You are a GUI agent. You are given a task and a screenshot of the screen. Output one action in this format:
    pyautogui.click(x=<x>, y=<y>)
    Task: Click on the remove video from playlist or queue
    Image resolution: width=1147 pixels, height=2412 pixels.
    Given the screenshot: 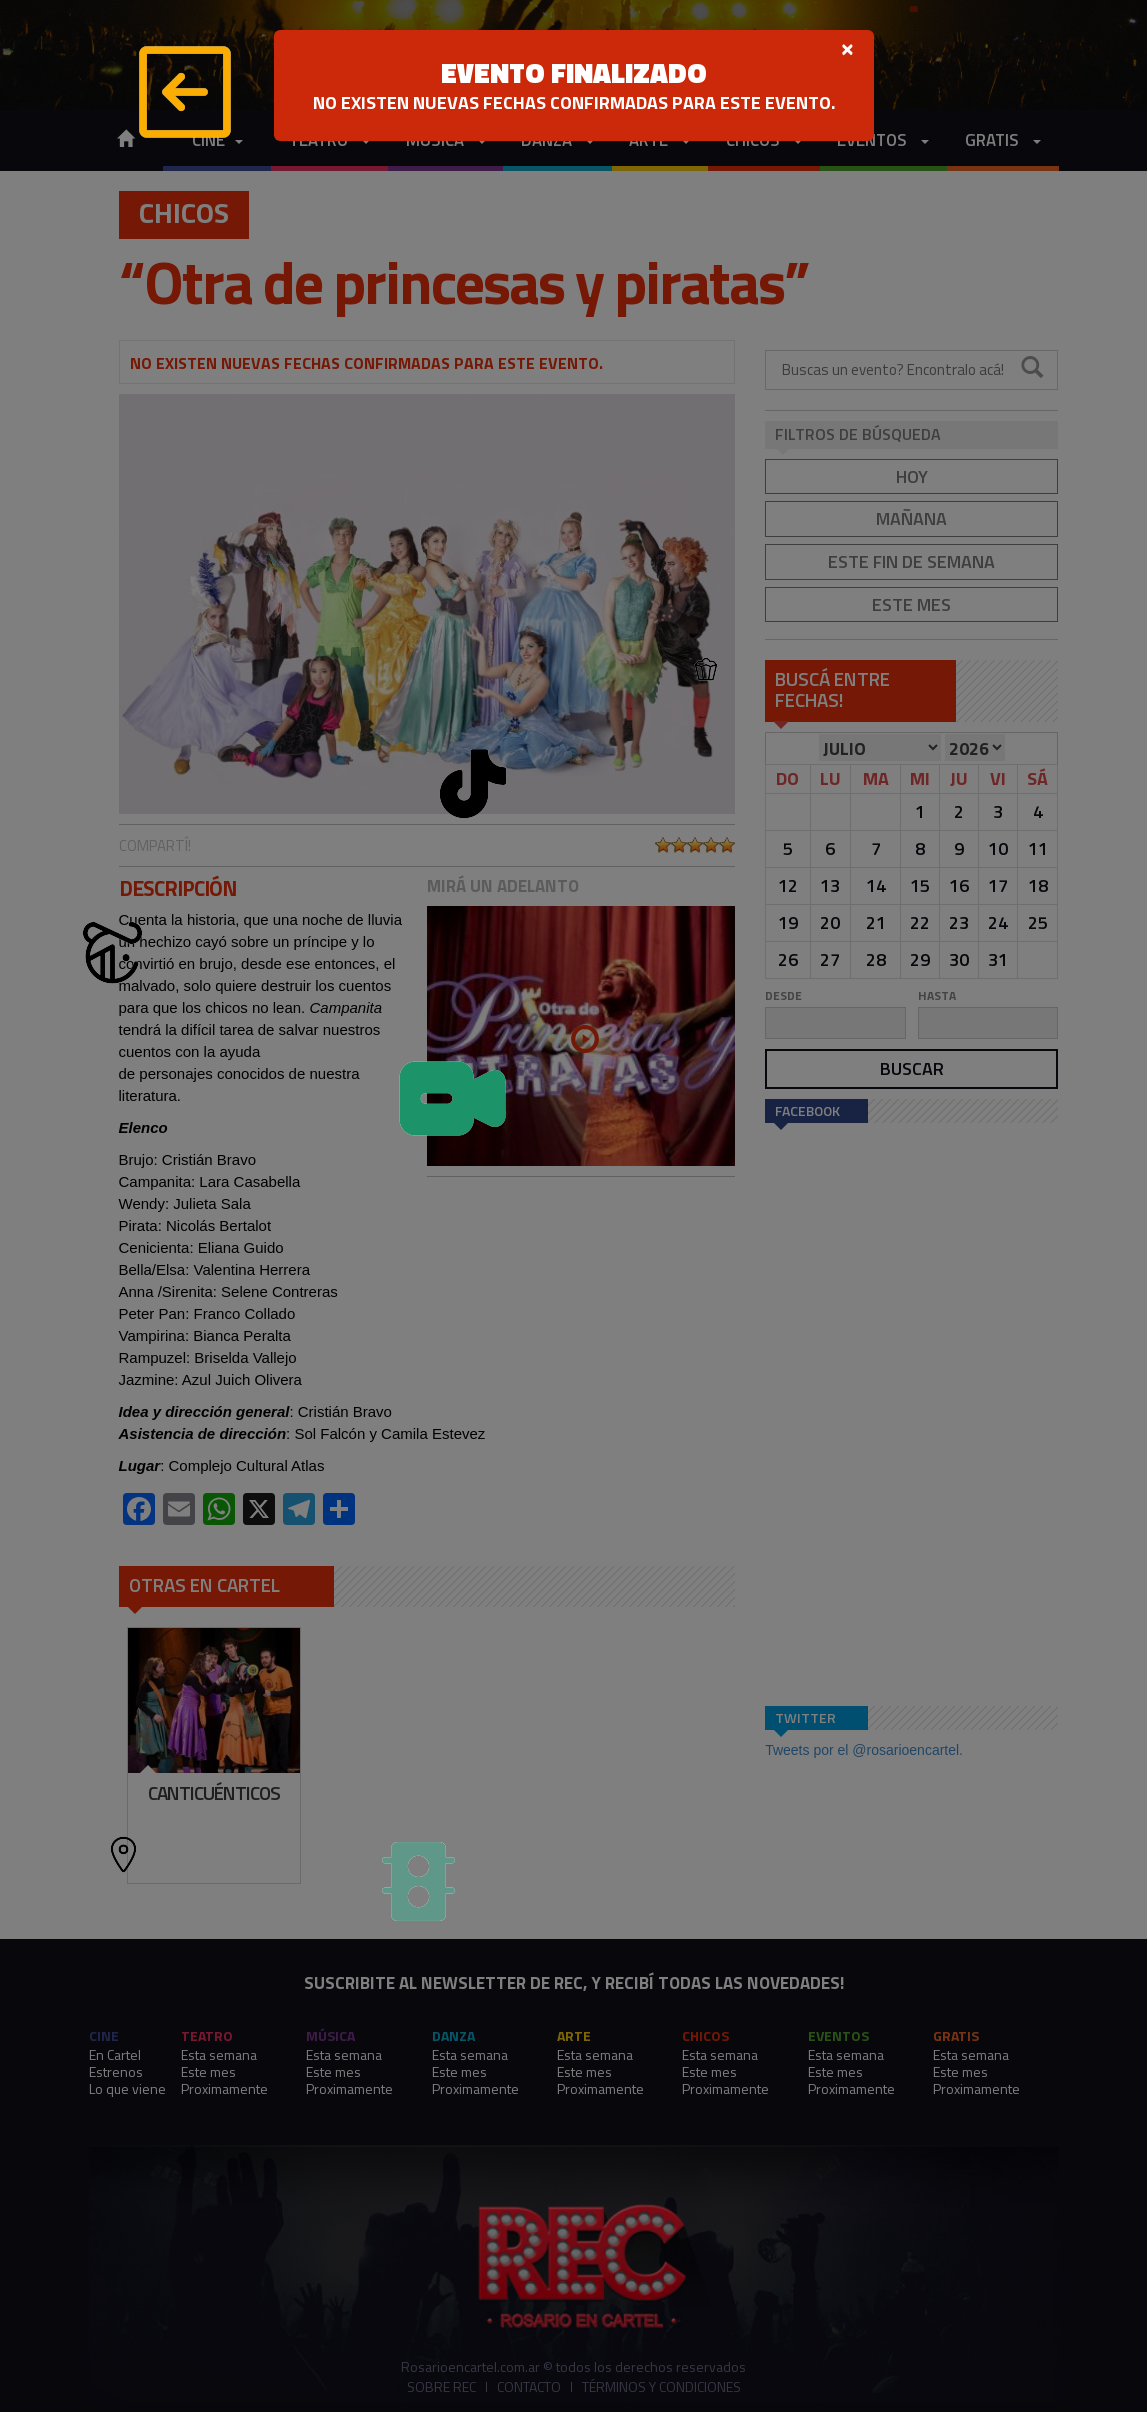 What is the action you would take?
    pyautogui.click(x=452, y=1098)
    